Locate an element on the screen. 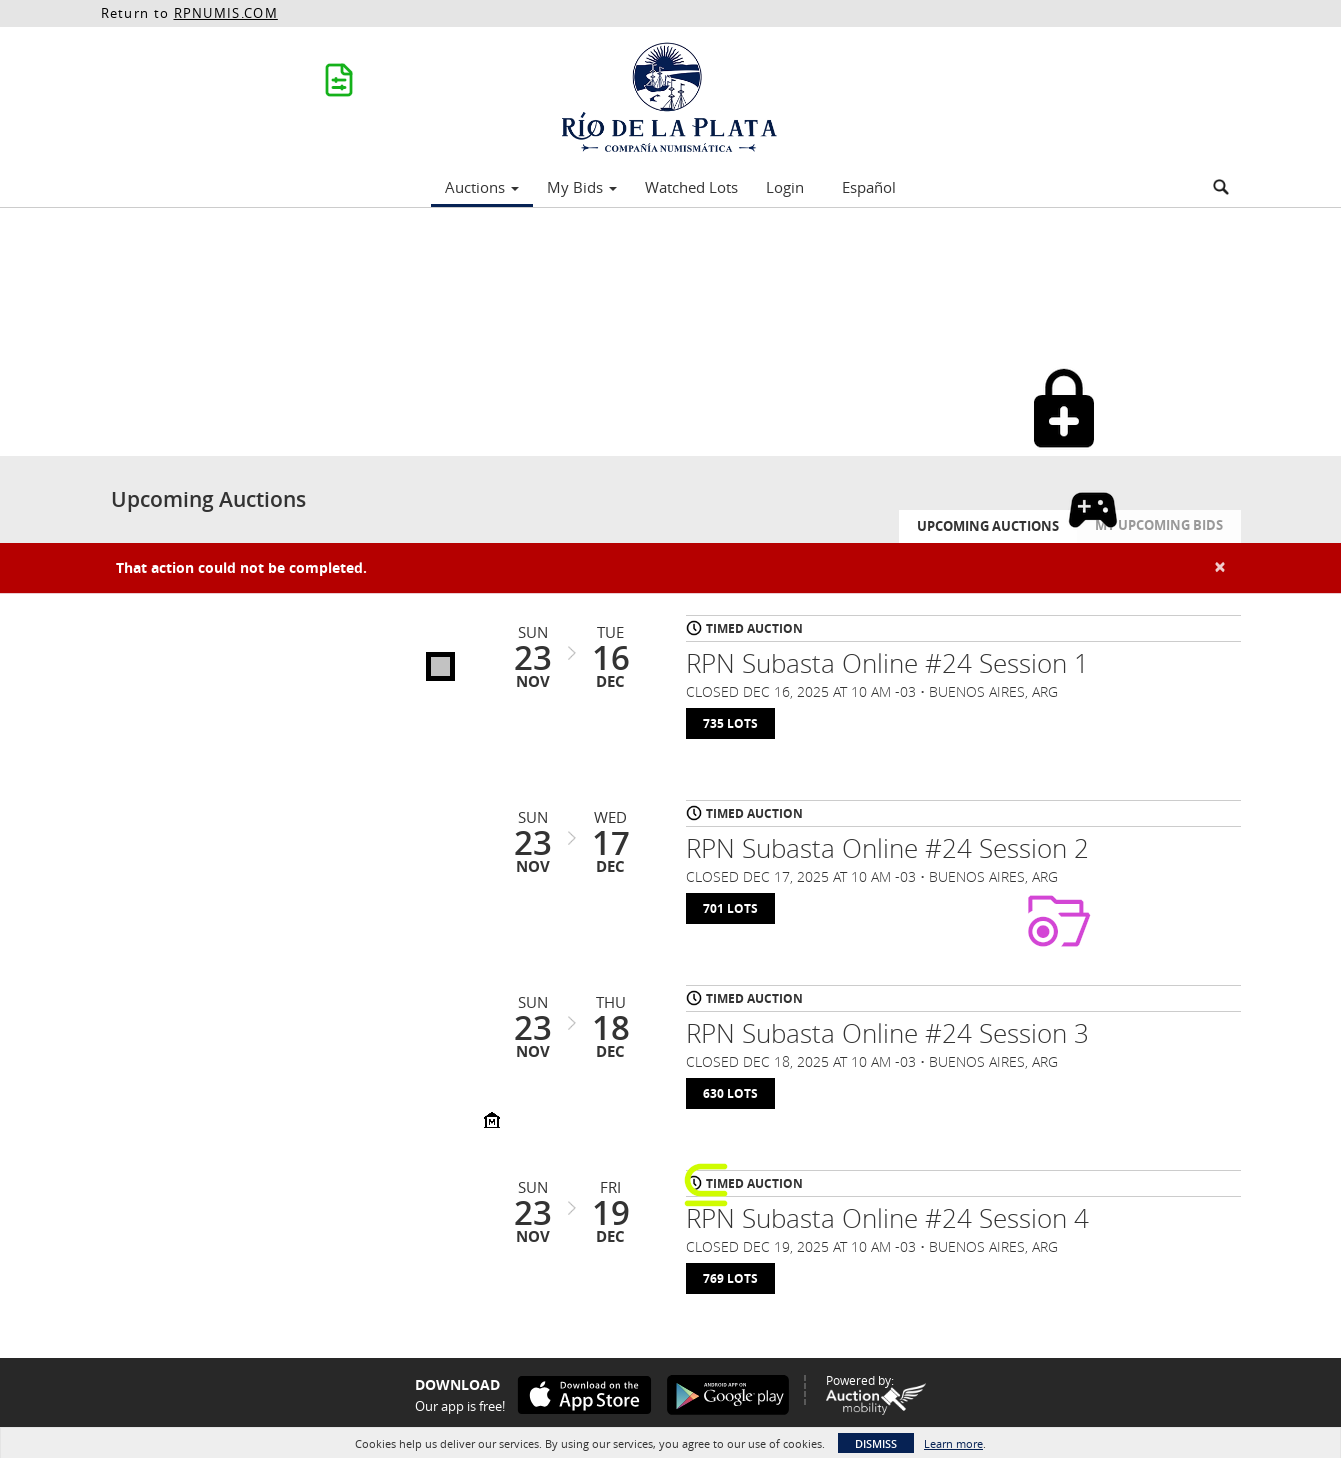  expanded root directory in file explorer is located at coordinates (1058, 921).